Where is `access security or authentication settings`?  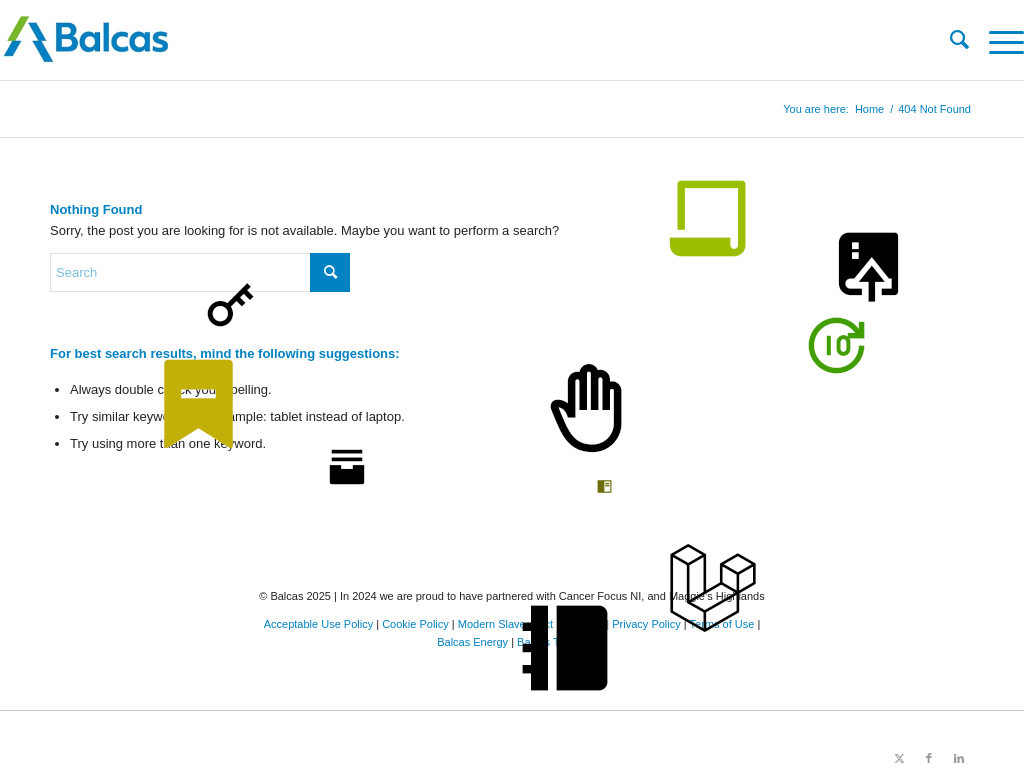
access security or authentication settings is located at coordinates (230, 303).